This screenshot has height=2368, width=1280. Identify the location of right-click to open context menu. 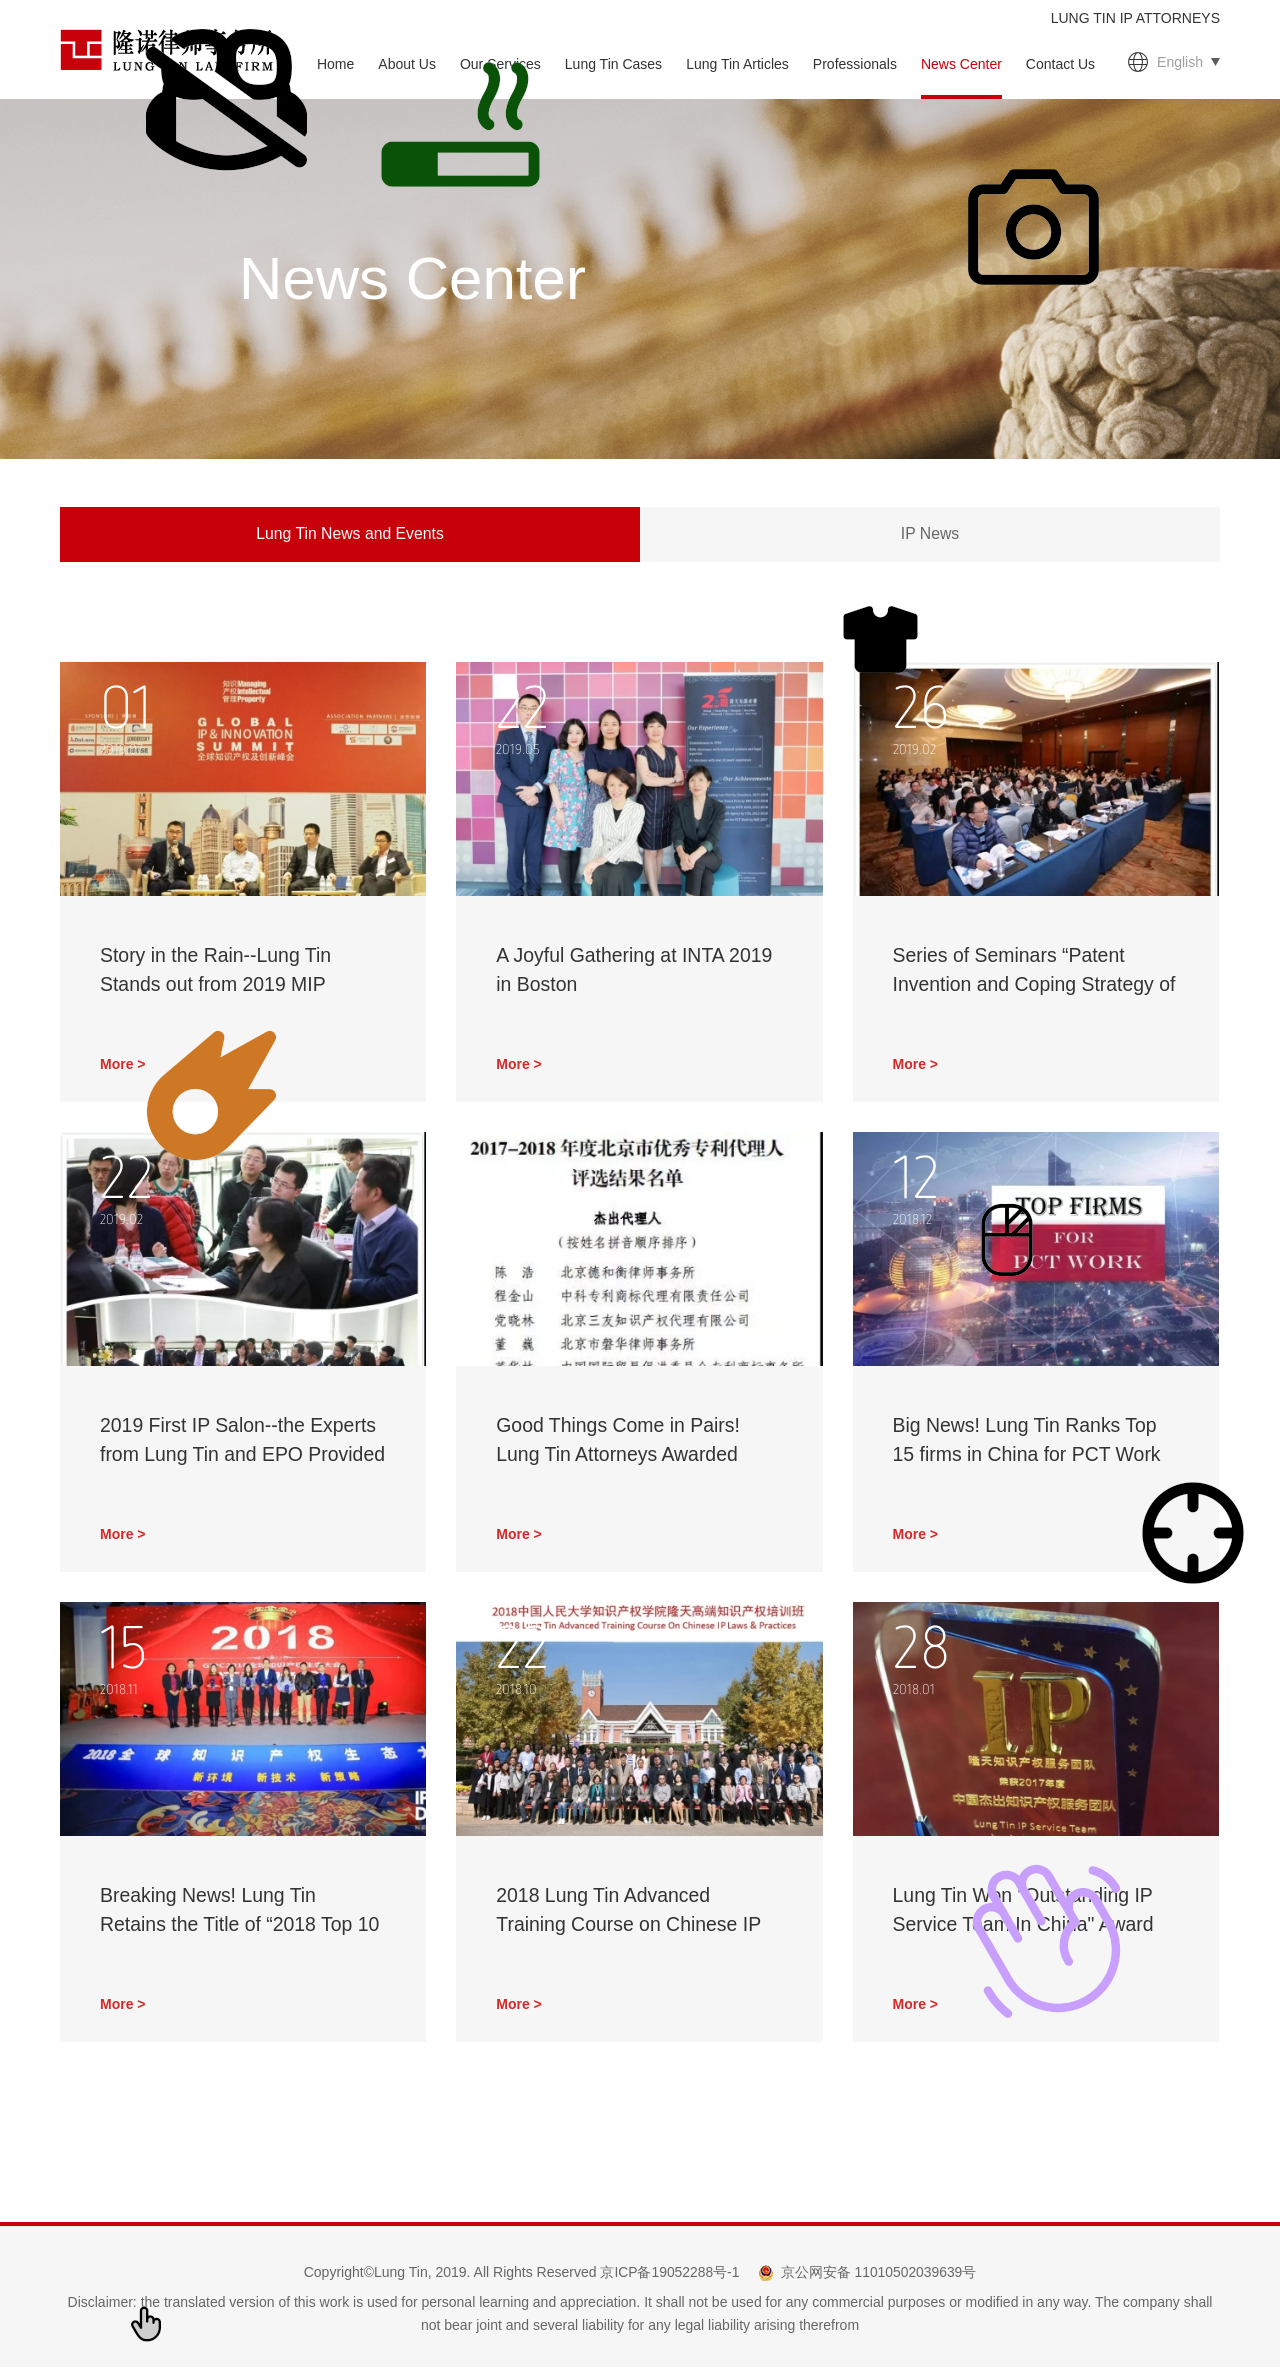
(1007, 1240).